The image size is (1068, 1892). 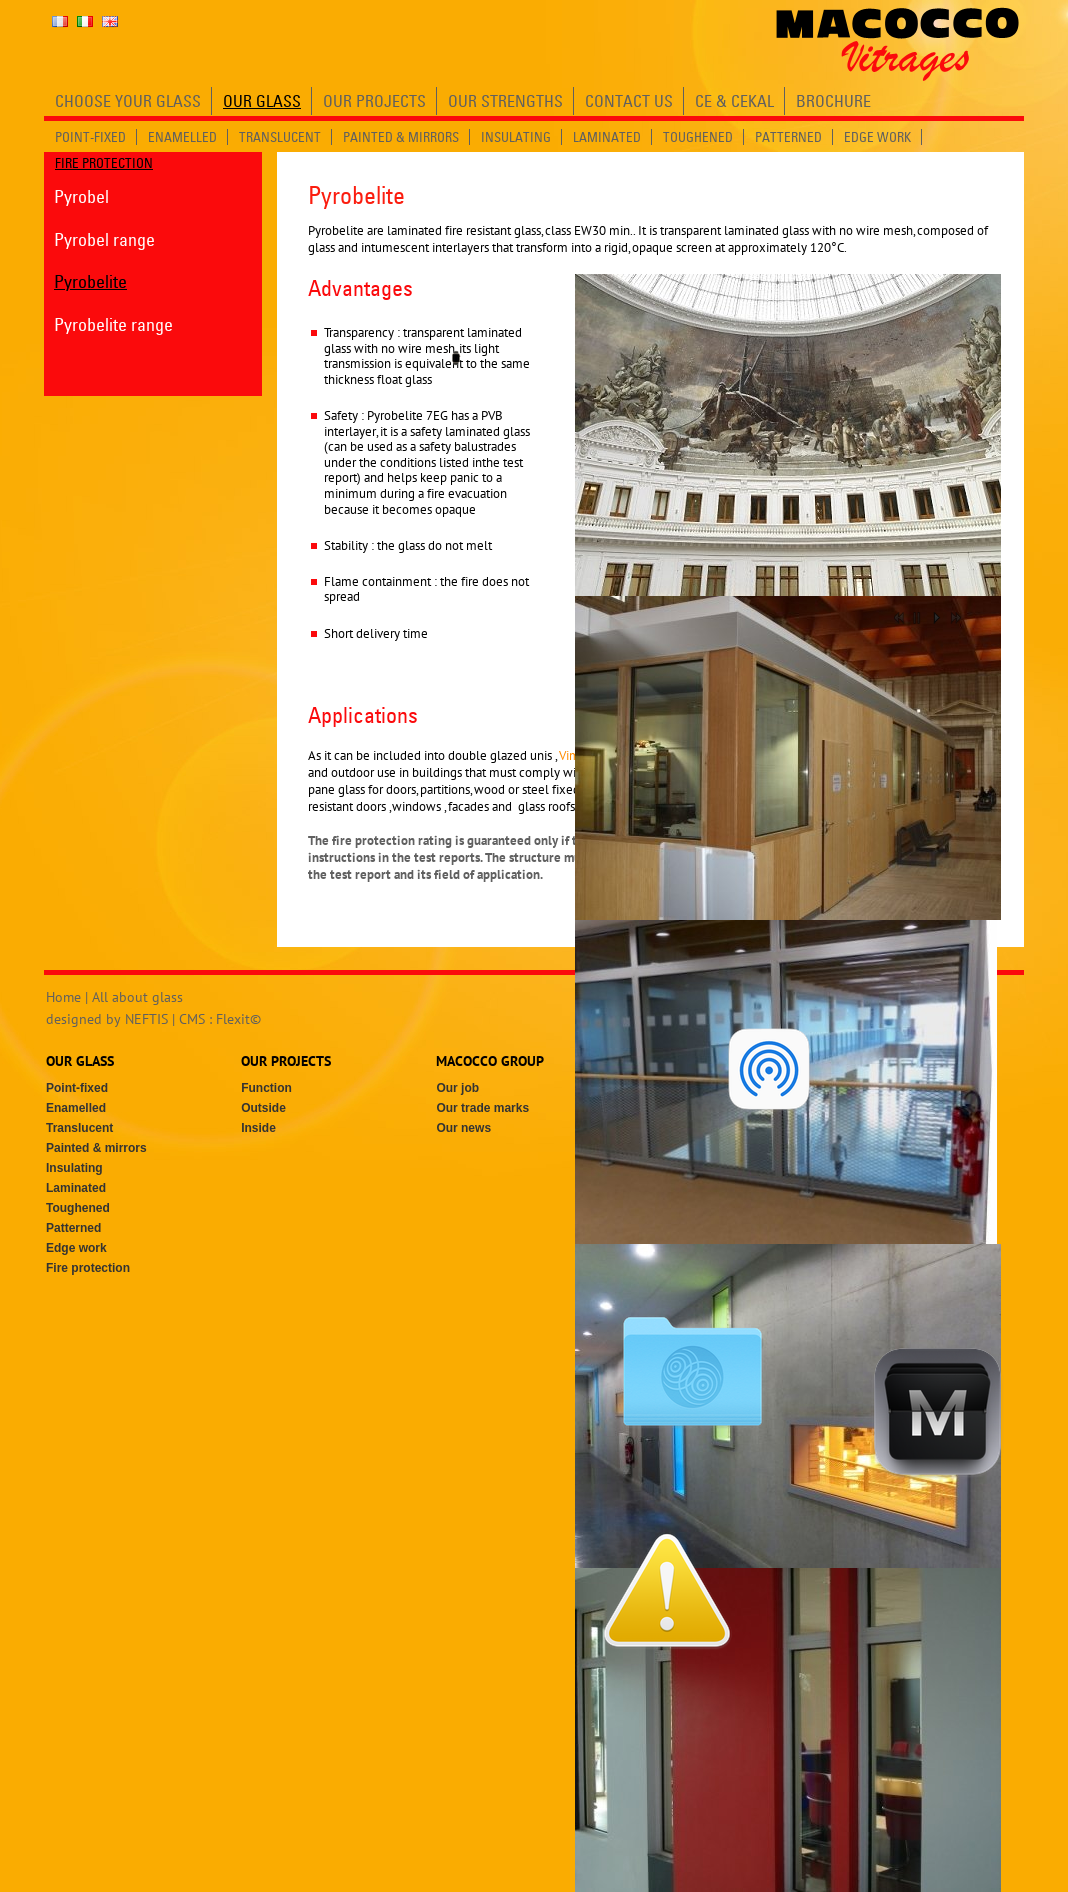 What do you see at coordinates (769, 1069) in the screenshot?
I see `open AirDrop to share files wirelessly` at bounding box center [769, 1069].